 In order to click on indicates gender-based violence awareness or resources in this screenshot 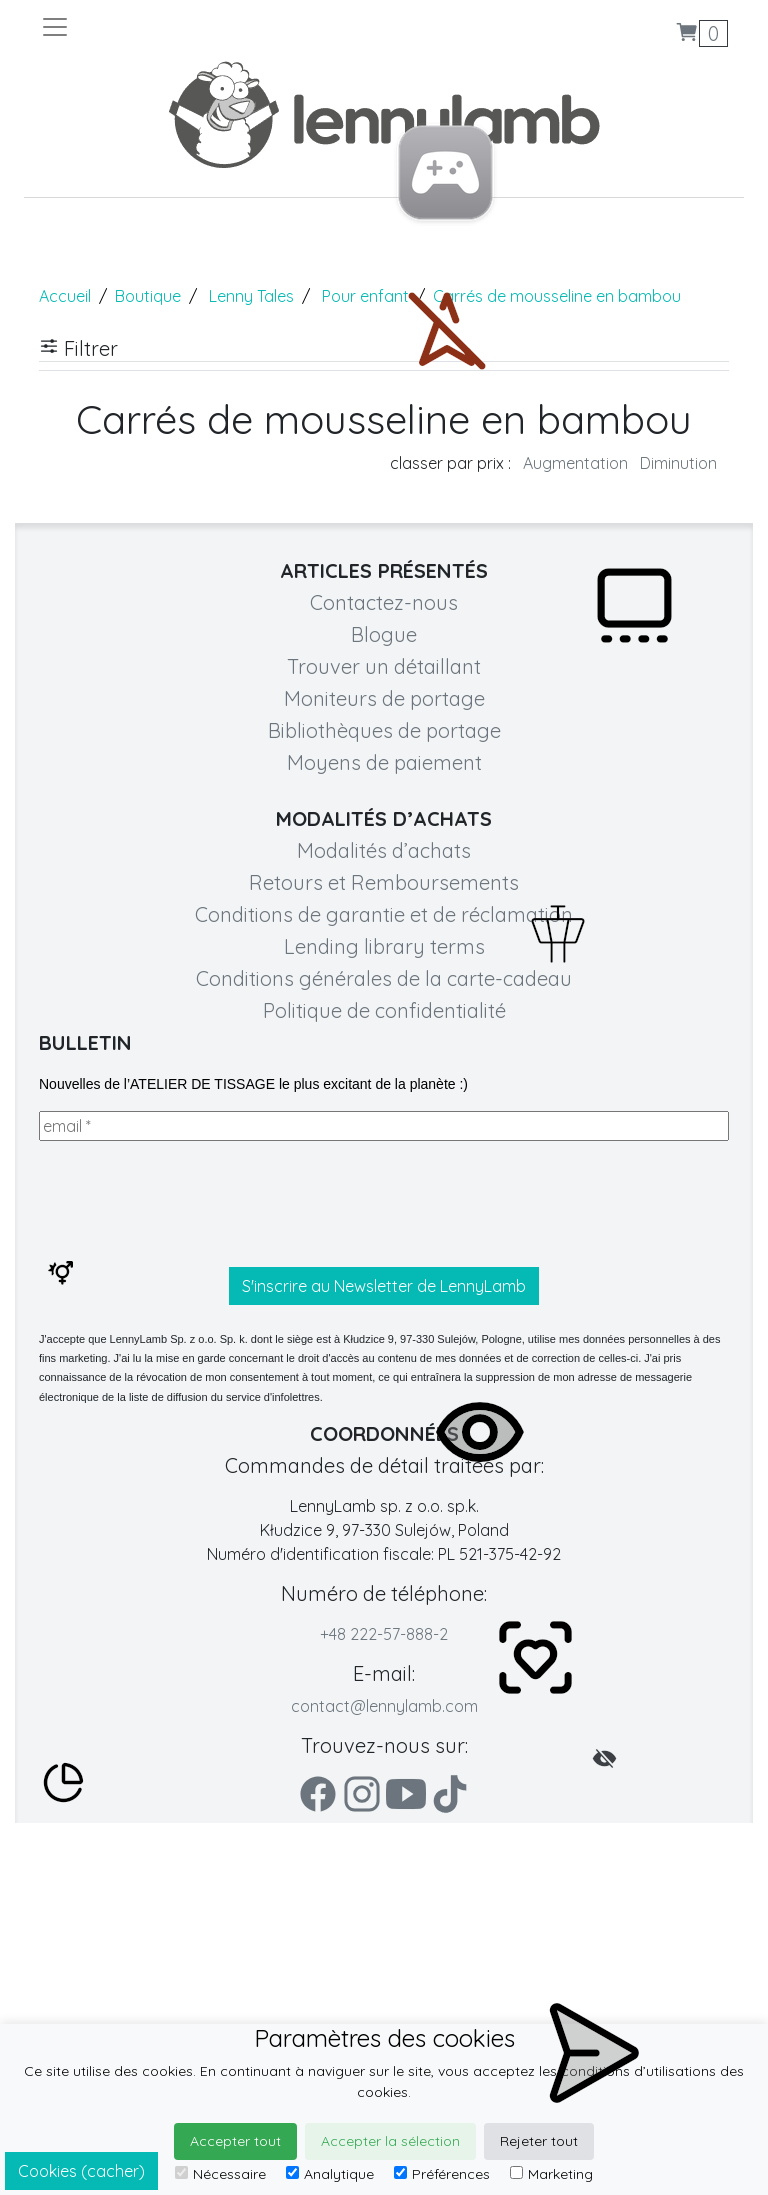, I will do `click(60, 1273)`.